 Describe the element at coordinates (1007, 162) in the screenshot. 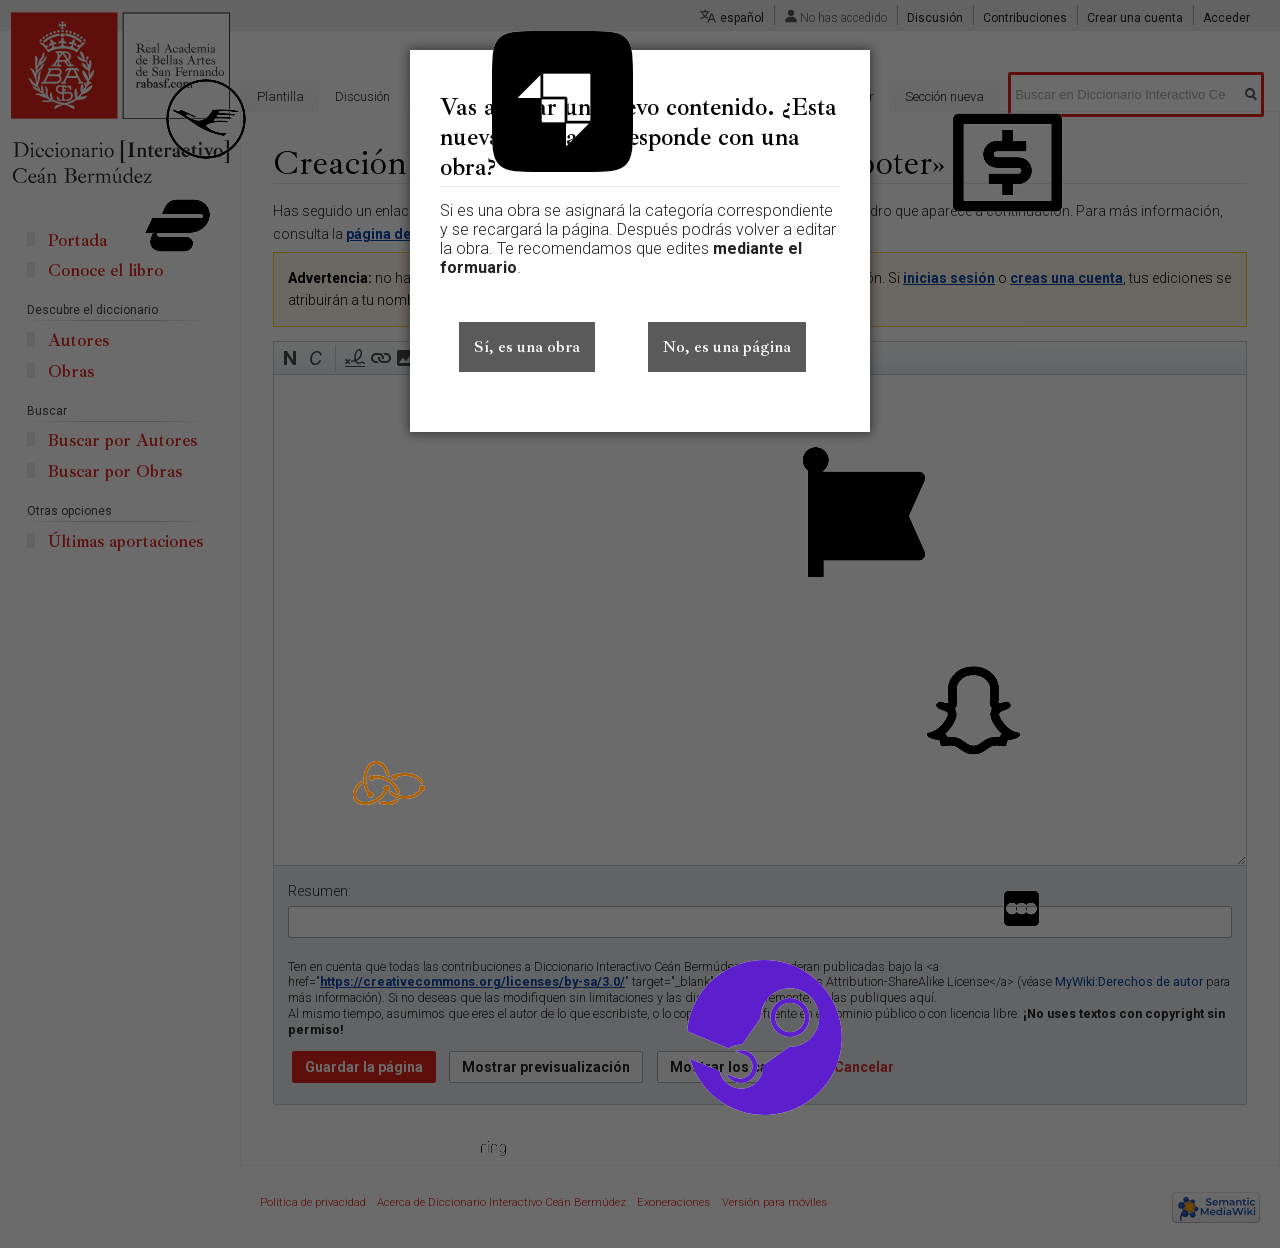

I see `view financial transactions or payment details` at that location.